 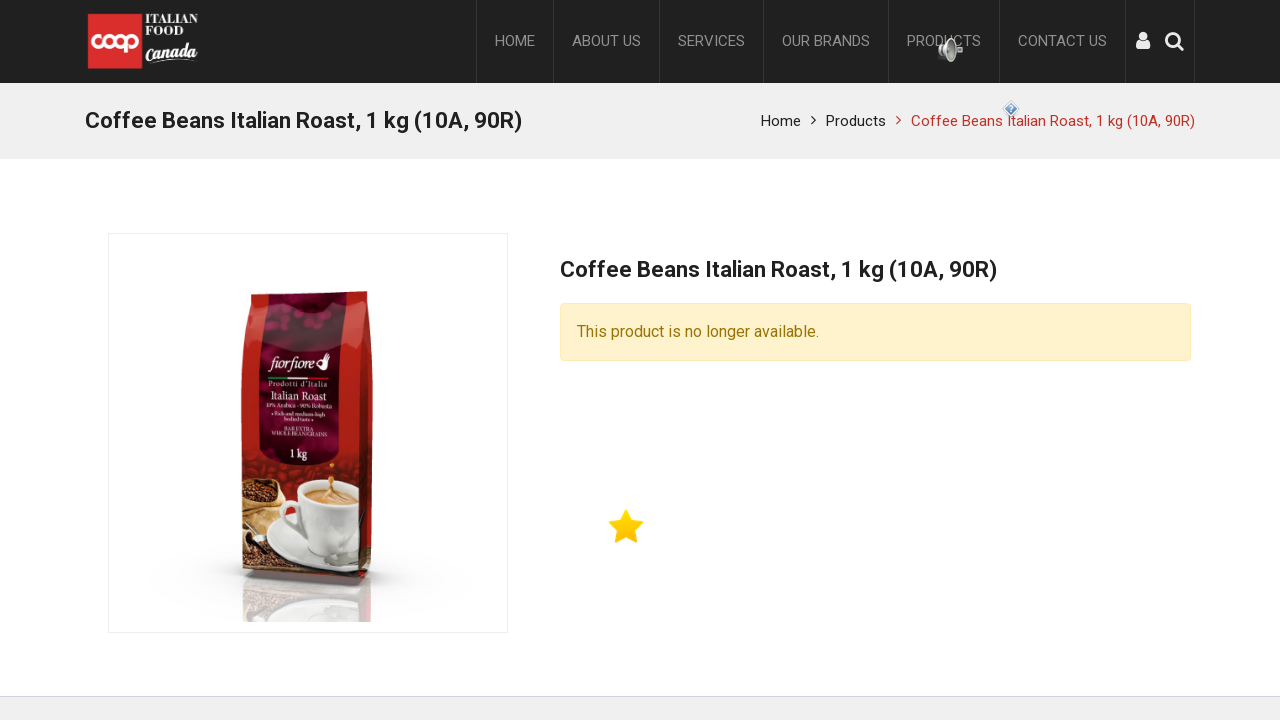 I want to click on mark item as favorite, so click(x=626, y=526).